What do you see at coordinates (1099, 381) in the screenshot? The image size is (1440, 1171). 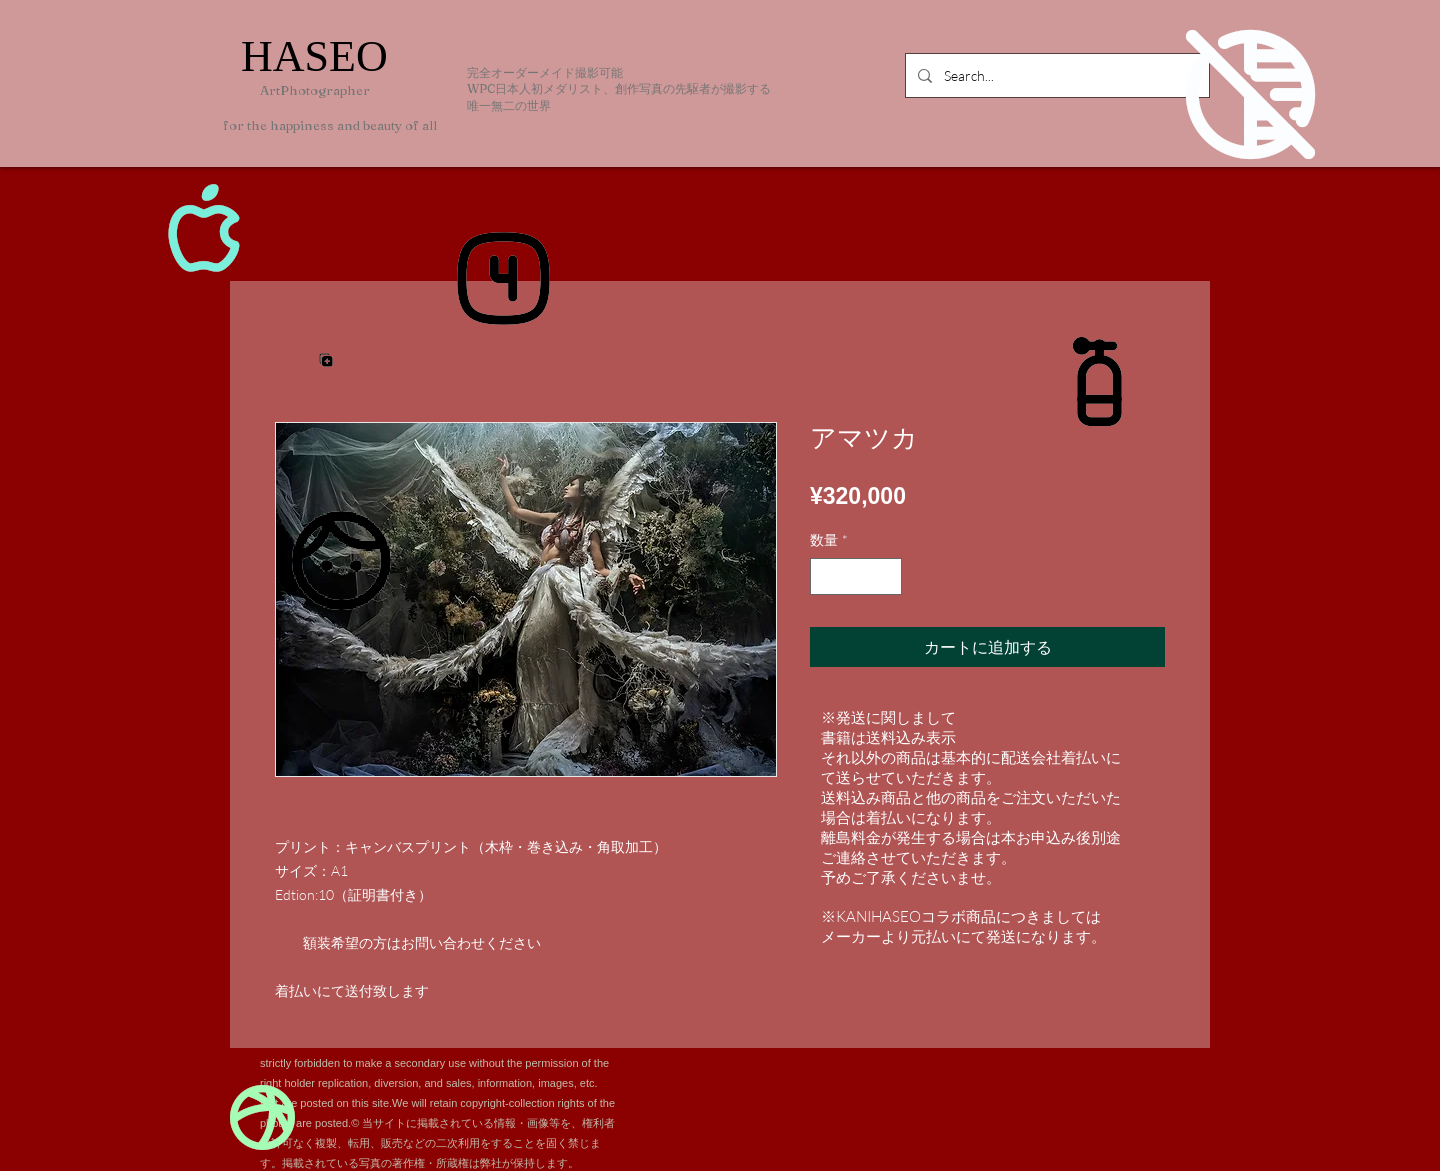 I see `access scuba diving equipment or gear` at bounding box center [1099, 381].